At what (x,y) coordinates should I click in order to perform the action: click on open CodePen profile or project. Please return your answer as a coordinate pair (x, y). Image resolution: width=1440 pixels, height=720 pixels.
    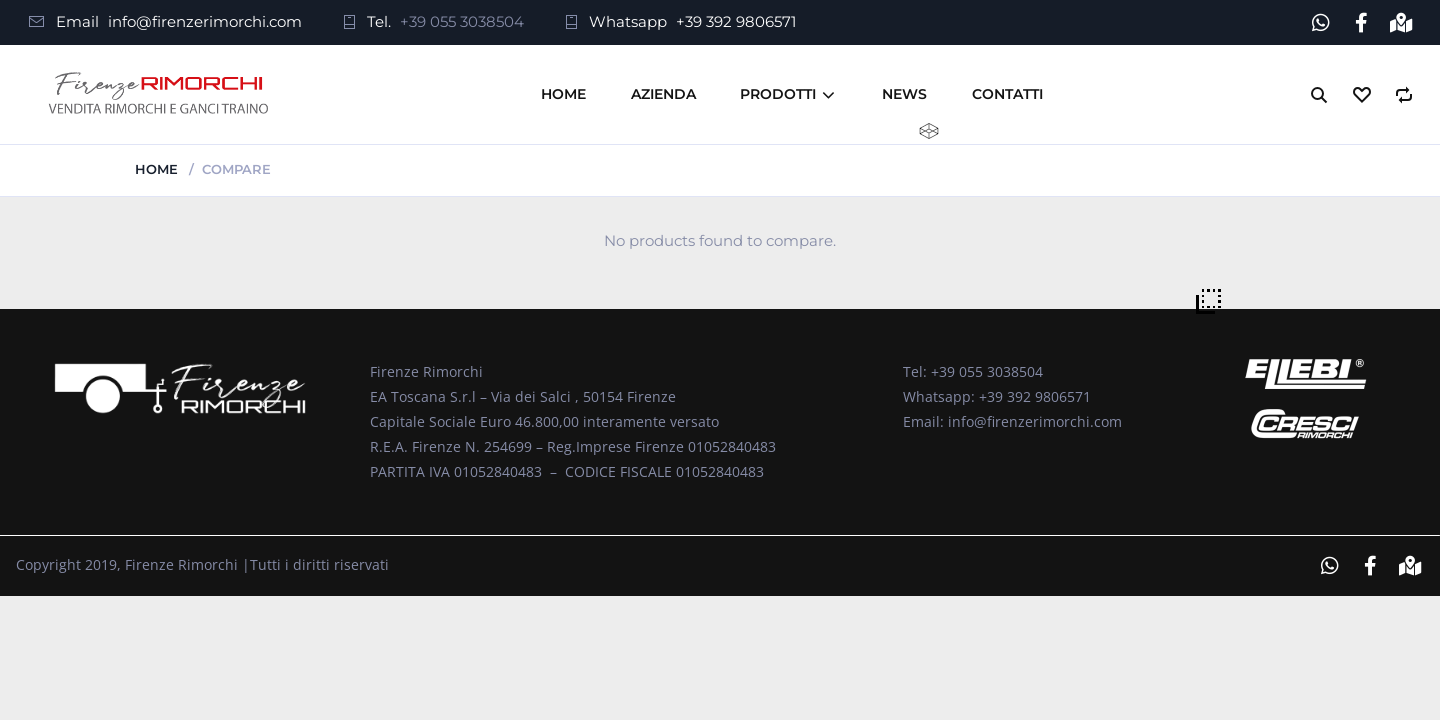
    Looking at the image, I should click on (929, 131).